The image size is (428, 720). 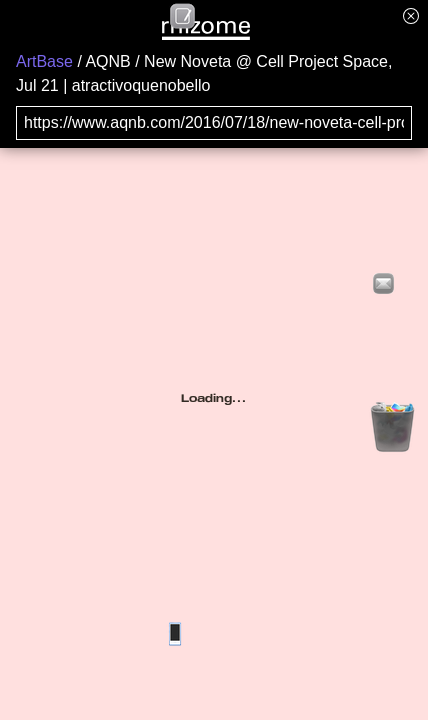 I want to click on iPod nano device connected, so click(x=175, y=634).